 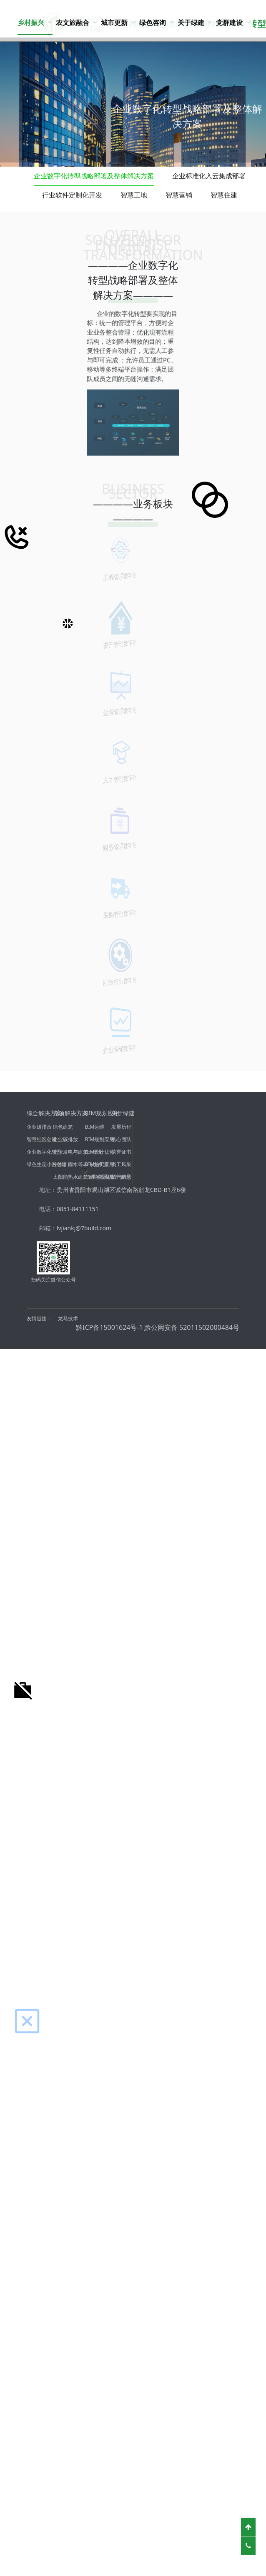 What do you see at coordinates (68, 623) in the screenshot?
I see `access basketball scores or sports content` at bounding box center [68, 623].